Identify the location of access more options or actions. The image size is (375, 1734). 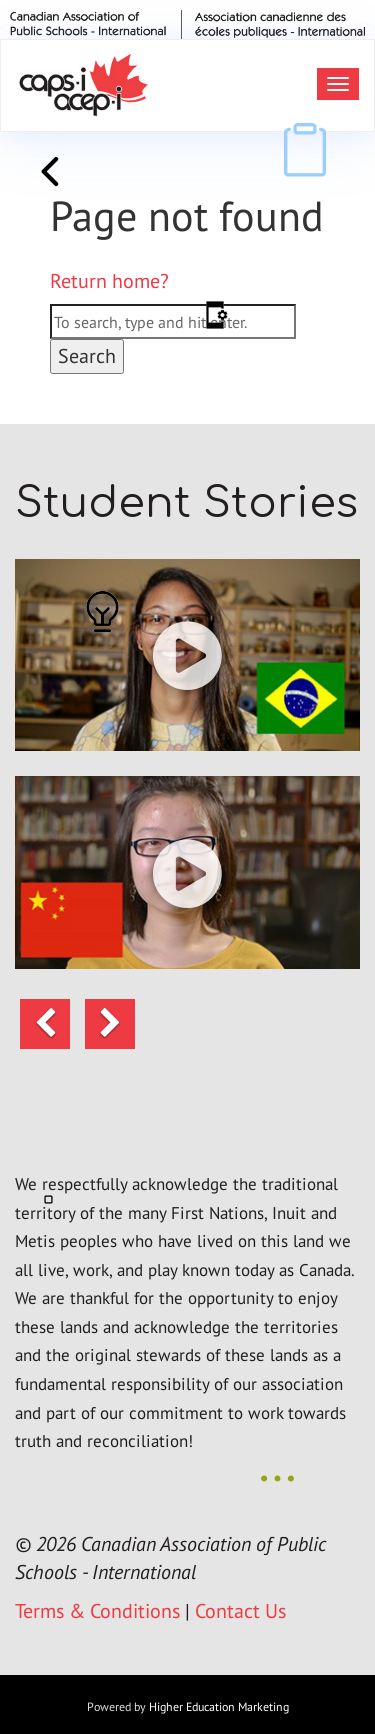
(277, 1479).